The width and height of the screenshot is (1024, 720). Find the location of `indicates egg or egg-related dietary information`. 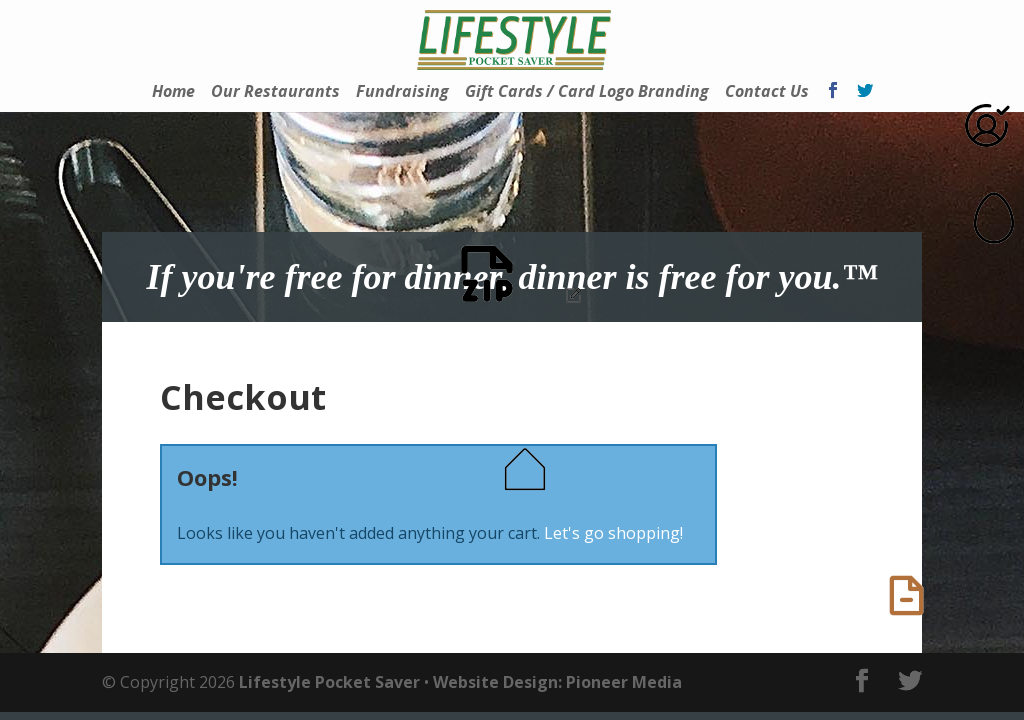

indicates egg or egg-related dietary information is located at coordinates (994, 218).